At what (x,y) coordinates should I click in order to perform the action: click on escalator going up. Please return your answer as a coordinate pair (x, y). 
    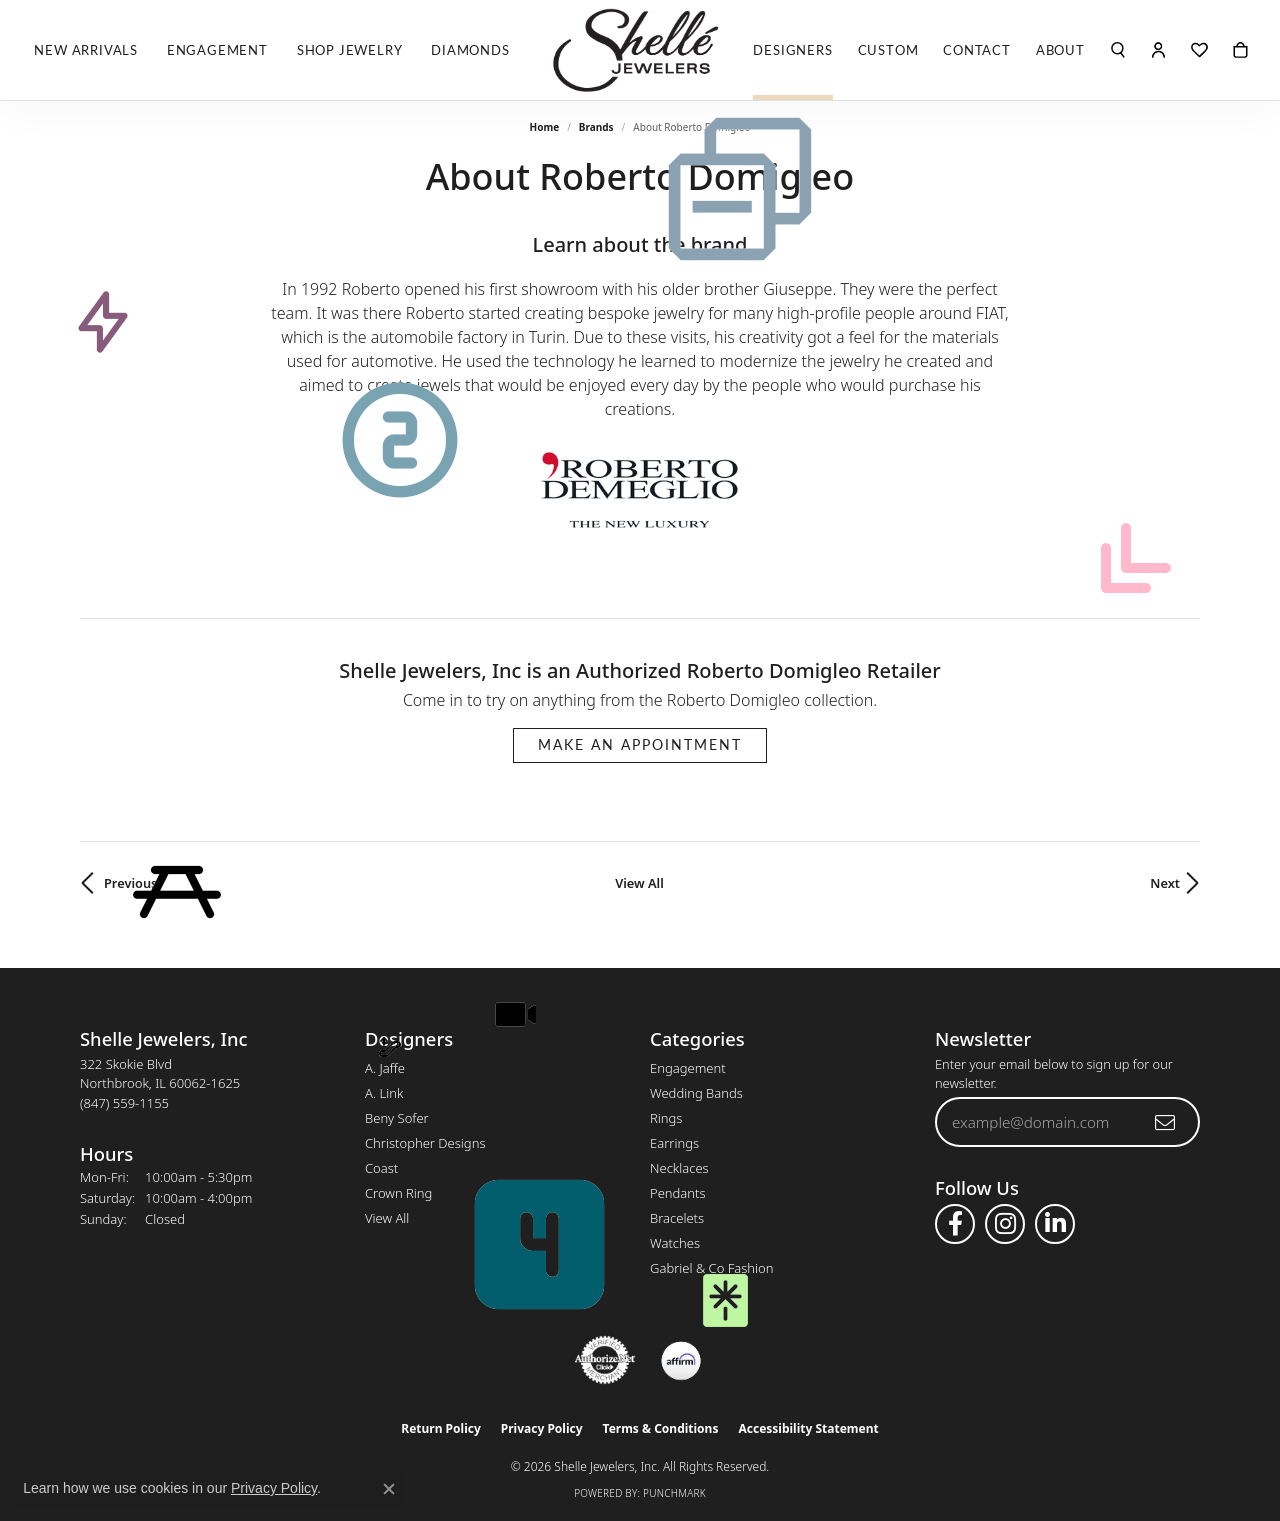
    Looking at the image, I should click on (390, 1047).